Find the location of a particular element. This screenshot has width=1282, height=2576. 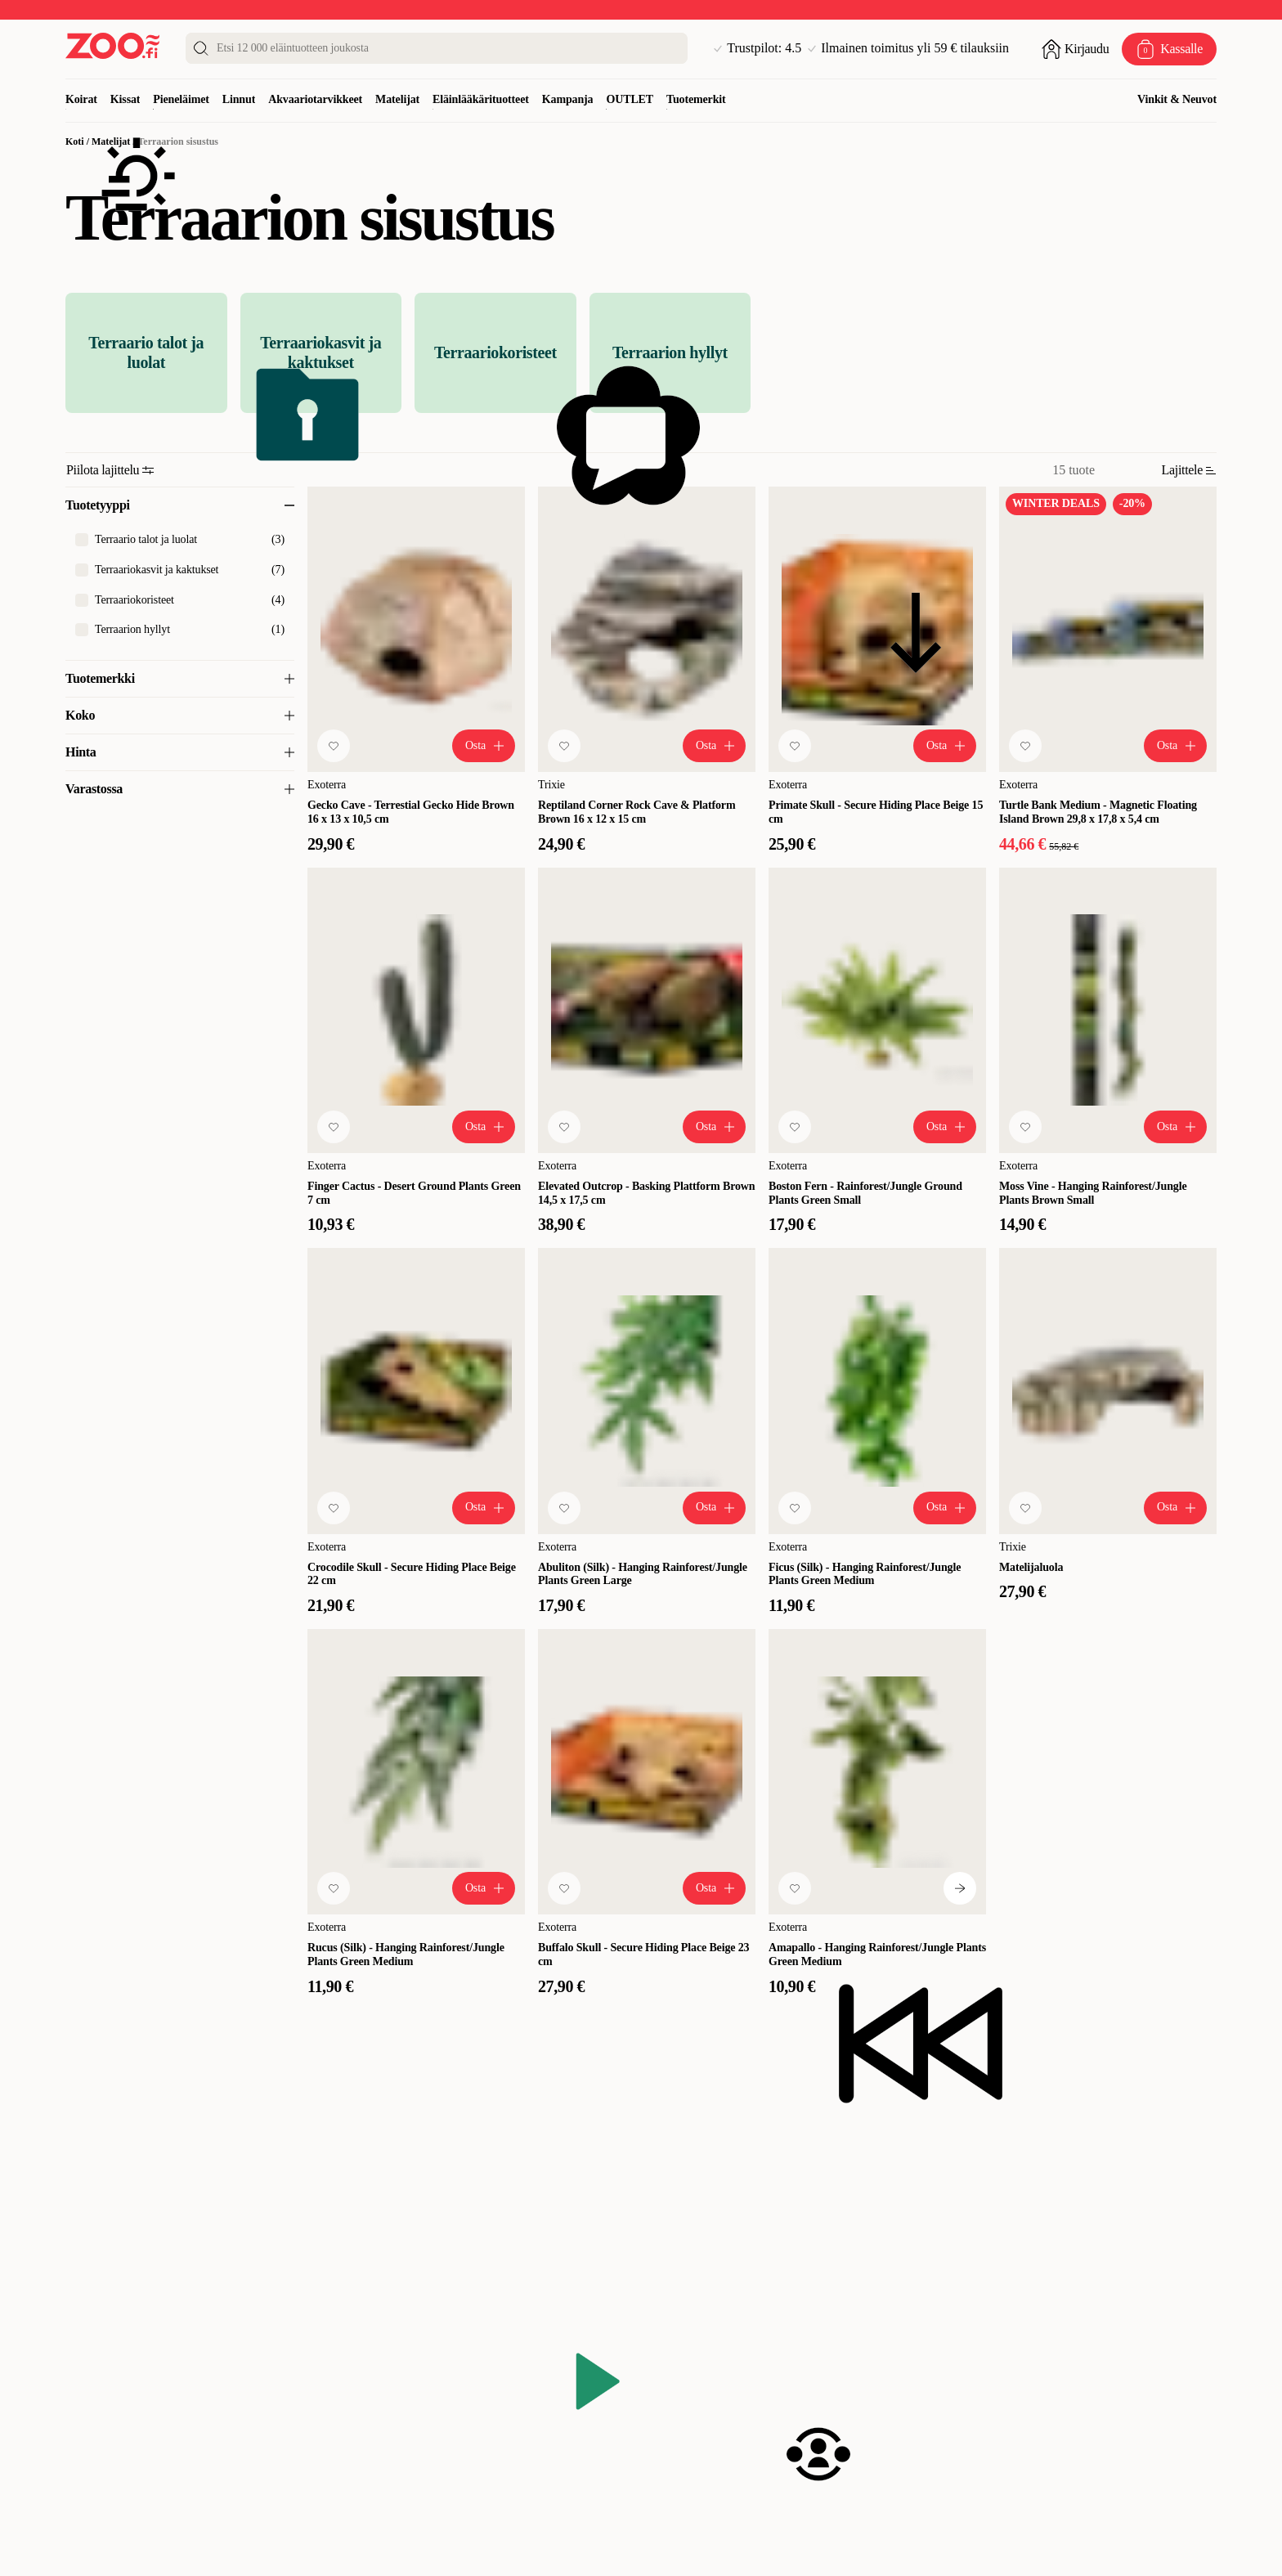

play media content is located at coordinates (591, 2381).